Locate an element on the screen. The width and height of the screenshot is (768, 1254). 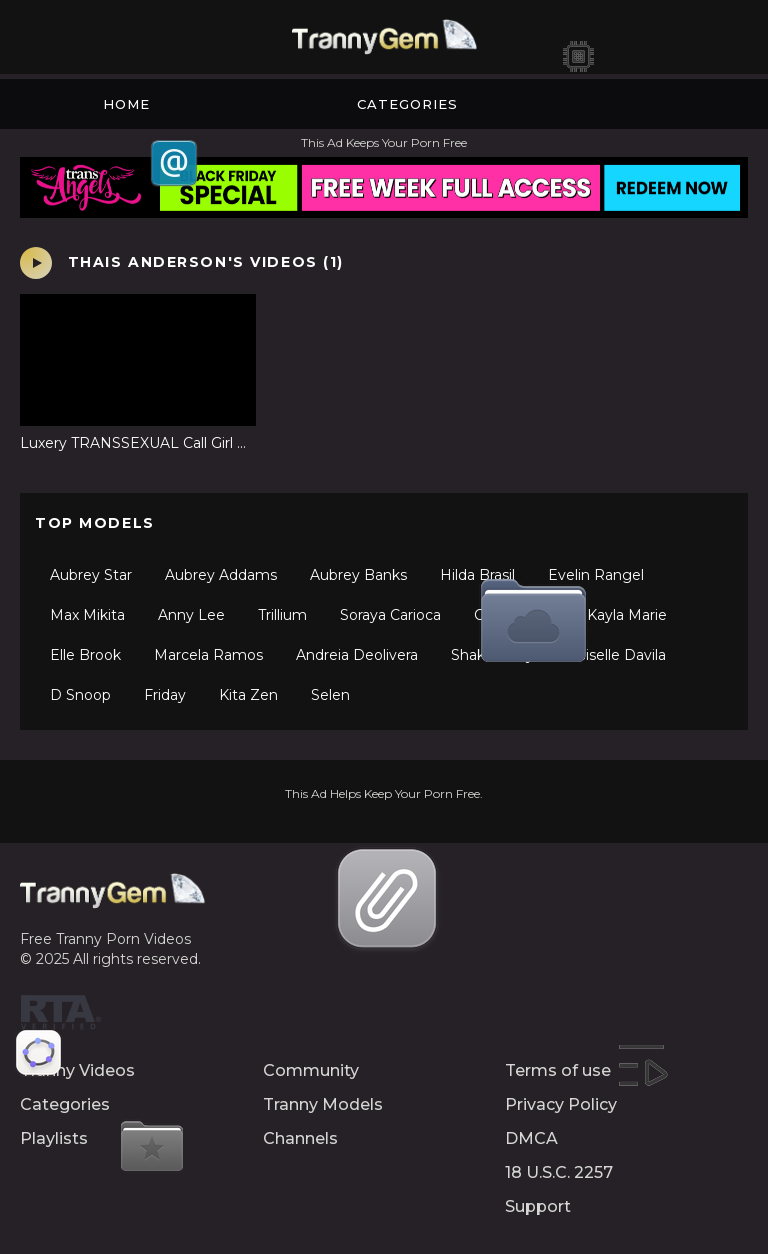
manage email account settings is located at coordinates (174, 163).